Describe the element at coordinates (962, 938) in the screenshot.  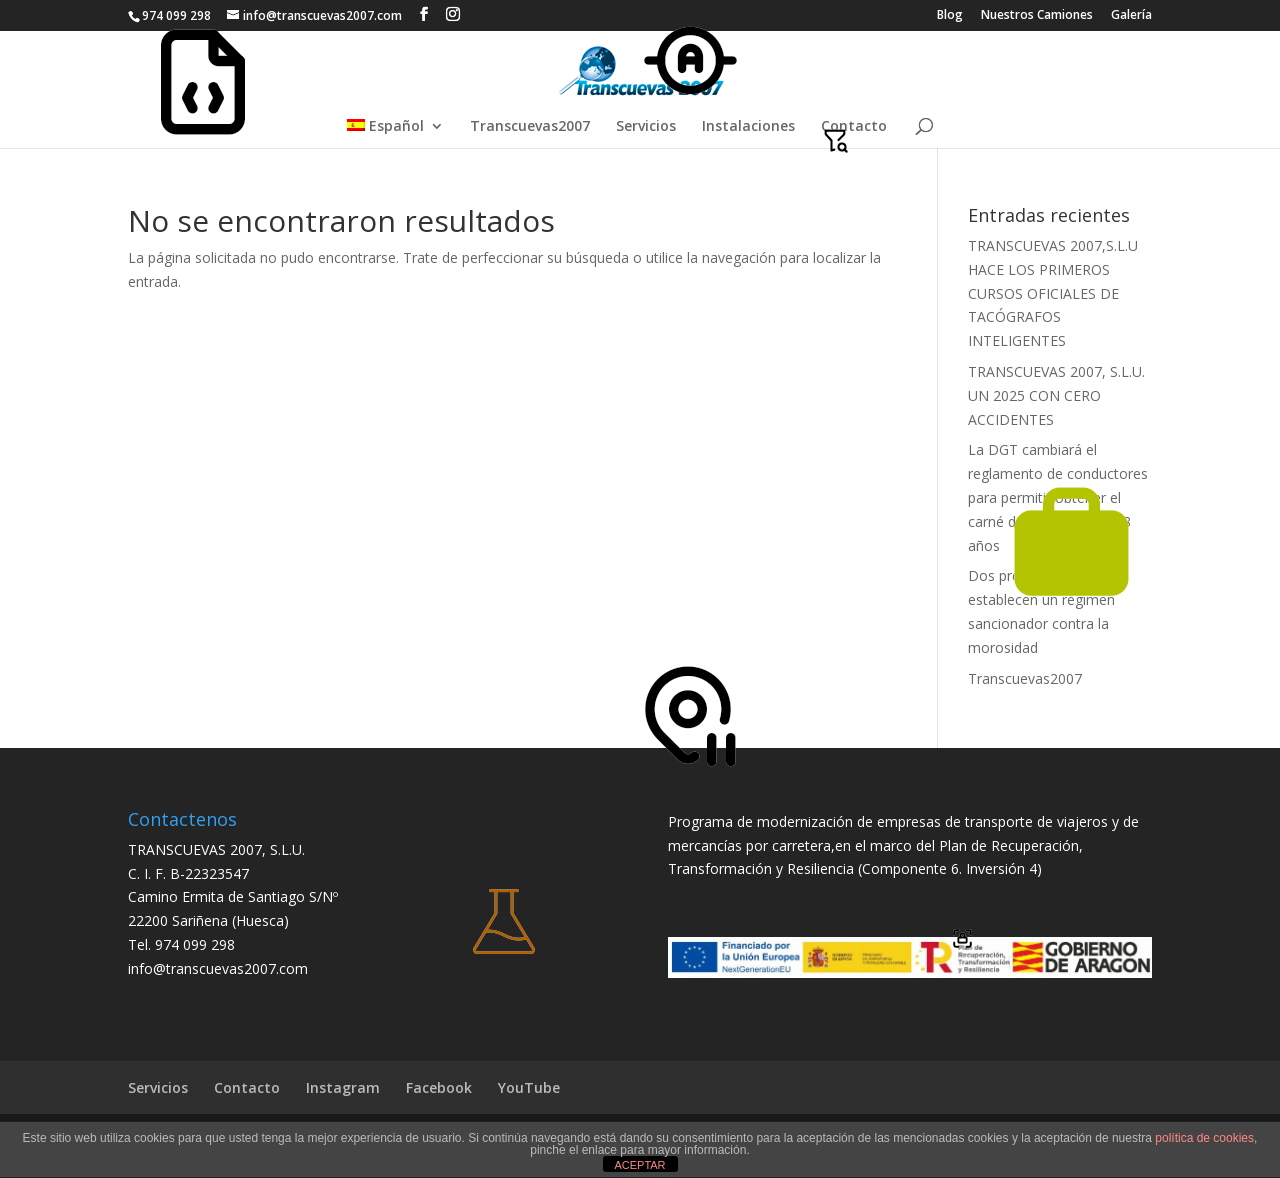
I see `access secure or locked content` at that location.